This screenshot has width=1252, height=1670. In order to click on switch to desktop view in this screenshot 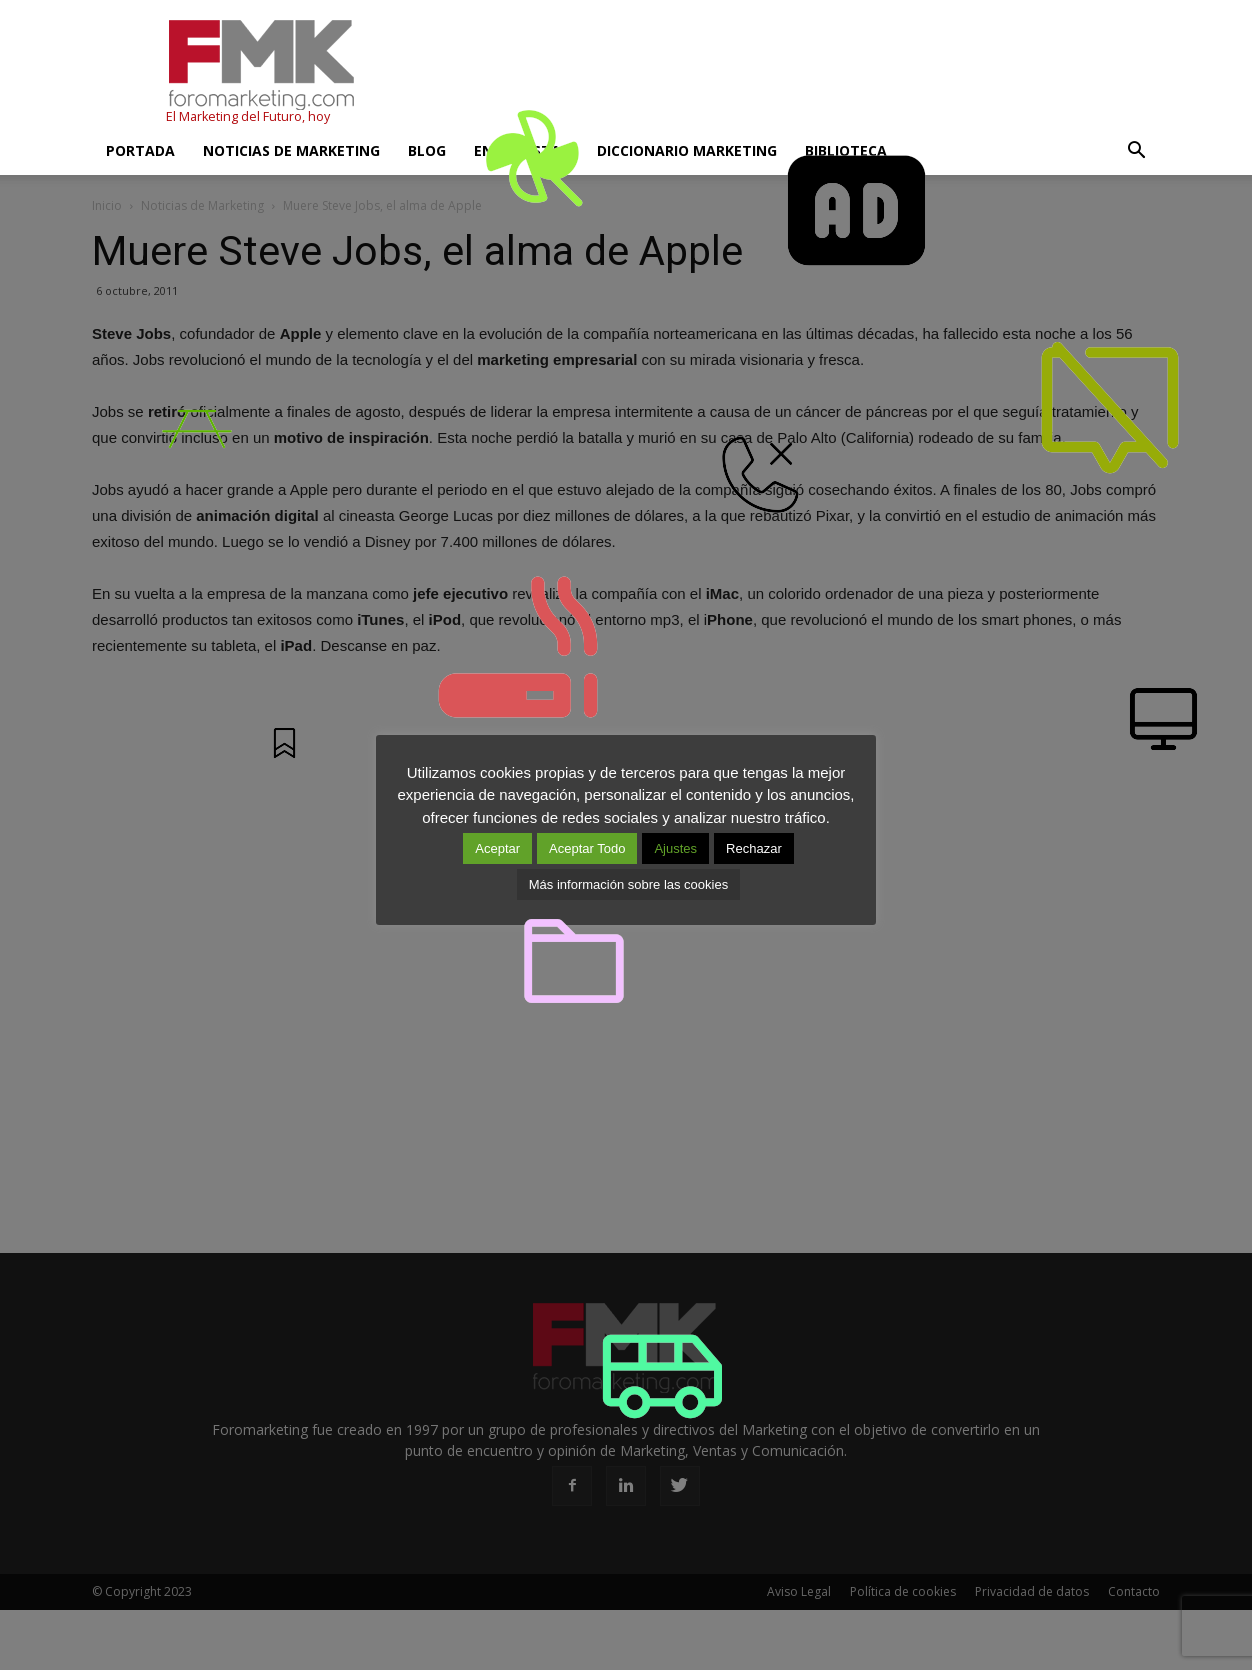, I will do `click(1163, 716)`.